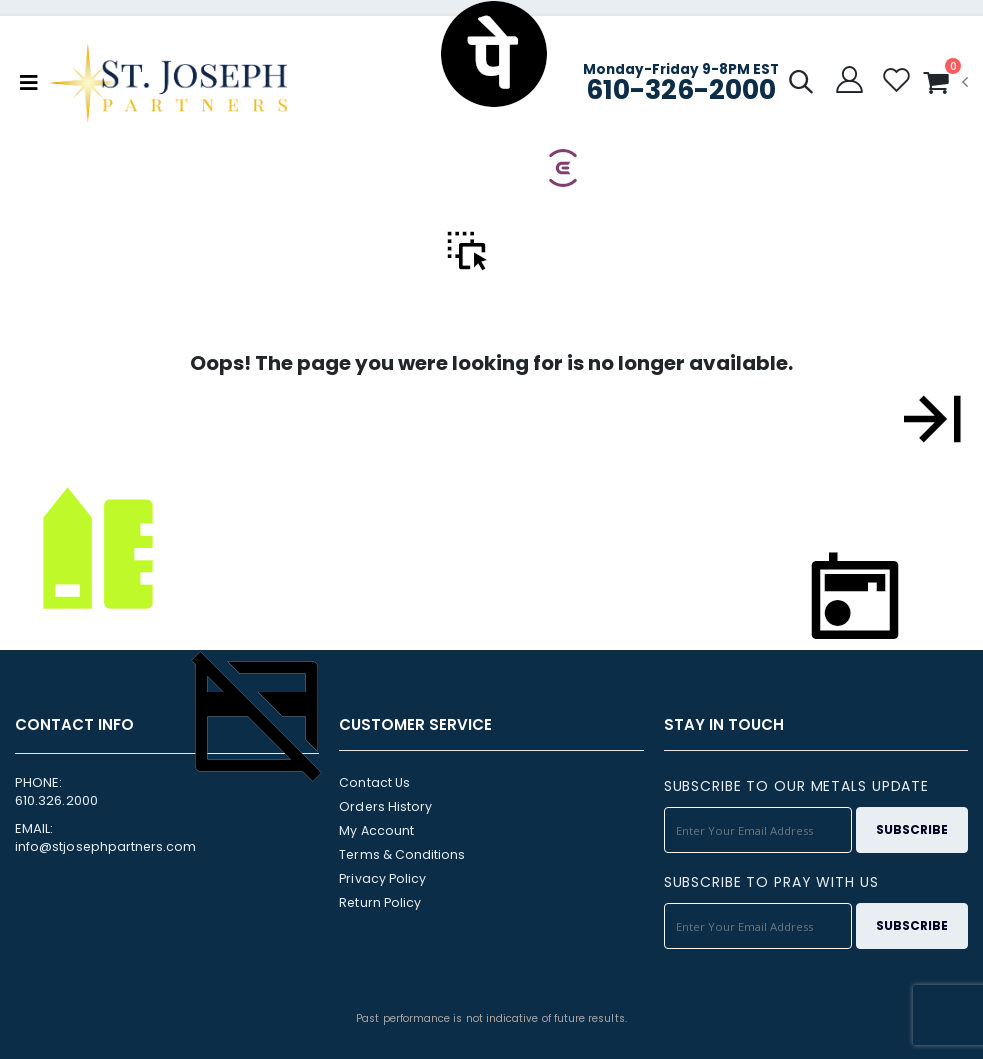  I want to click on indicates no credit card required, so click(256, 716).